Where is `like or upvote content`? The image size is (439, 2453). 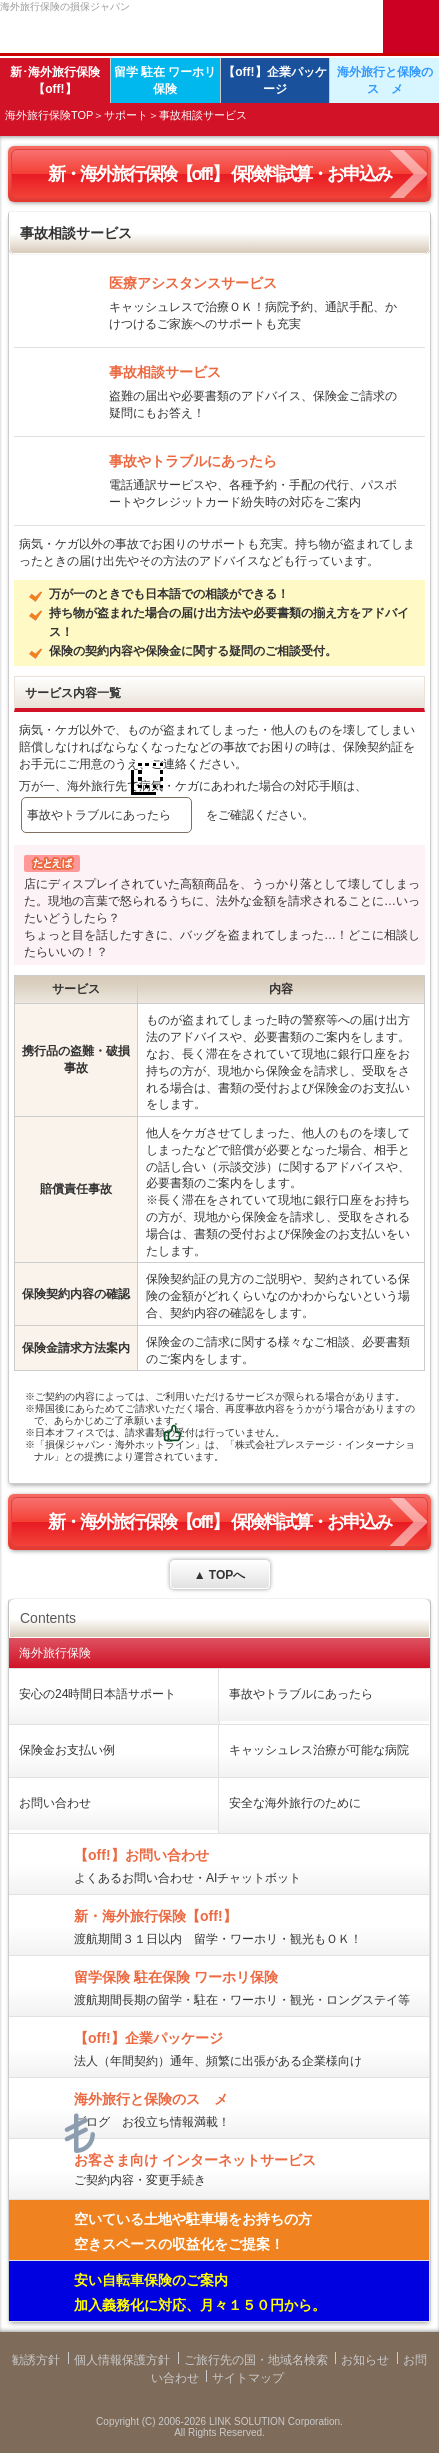
like or upvote content is located at coordinates (173, 1433).